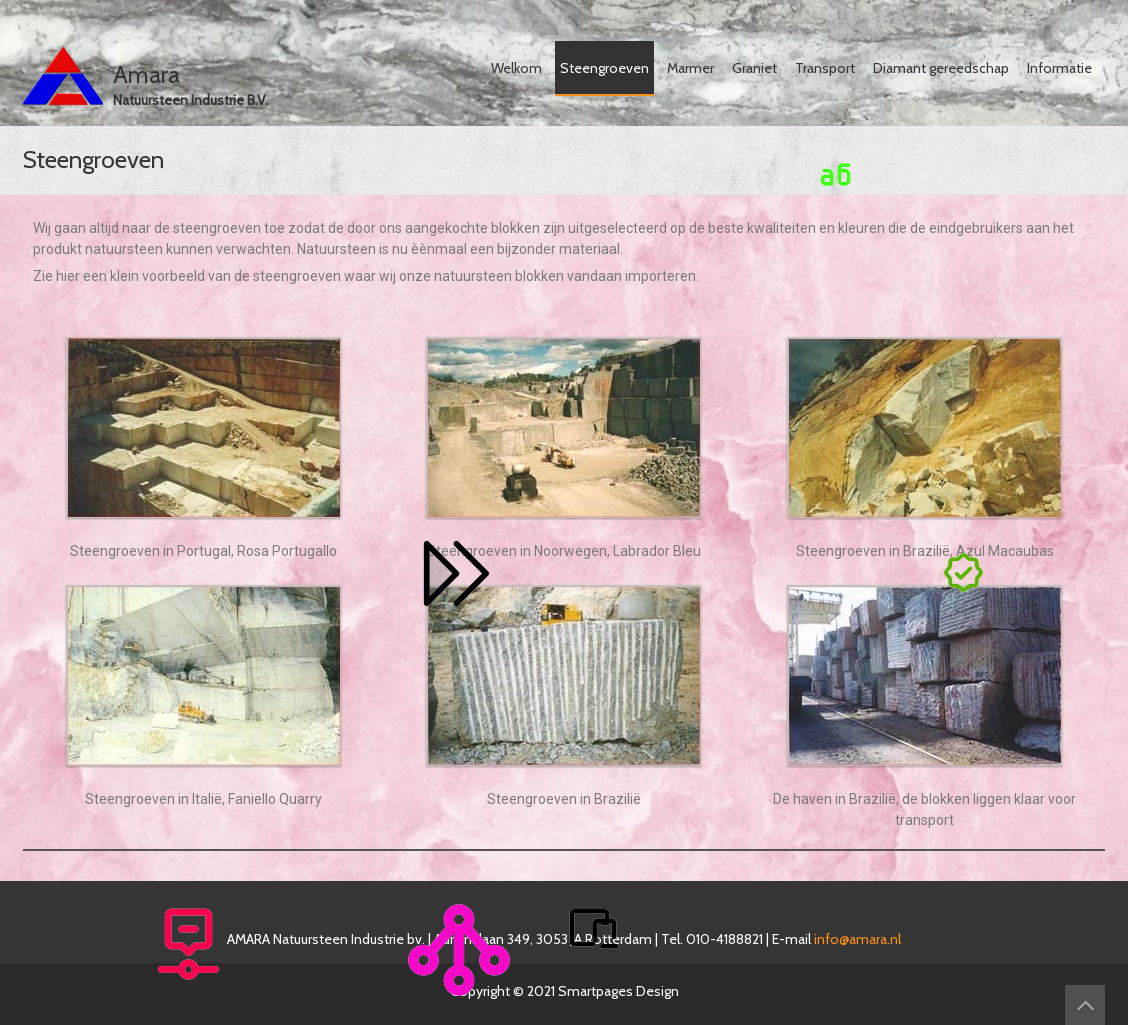 Image resolution: width=1128 pixels, height=1025 pixels. What do you see at coordinates (188, 942) in the screenshot?
I see `remove an event from the timeline` at bounding box center [188, 942].